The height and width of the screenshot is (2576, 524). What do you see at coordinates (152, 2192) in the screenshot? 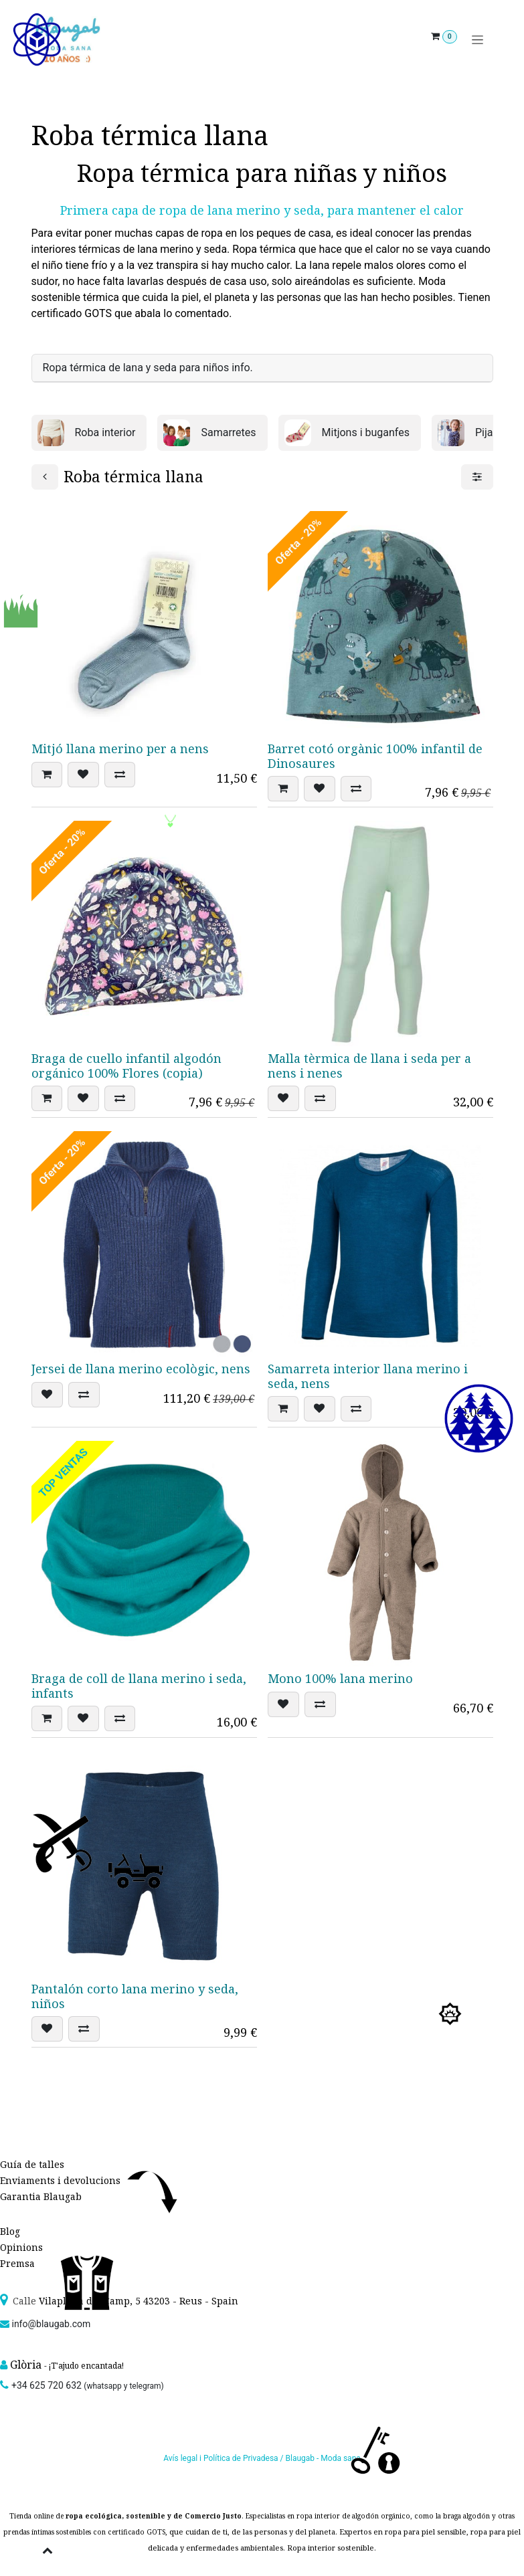
I see `rotate view to overhead perspective` at bounding box center [152, 2192].